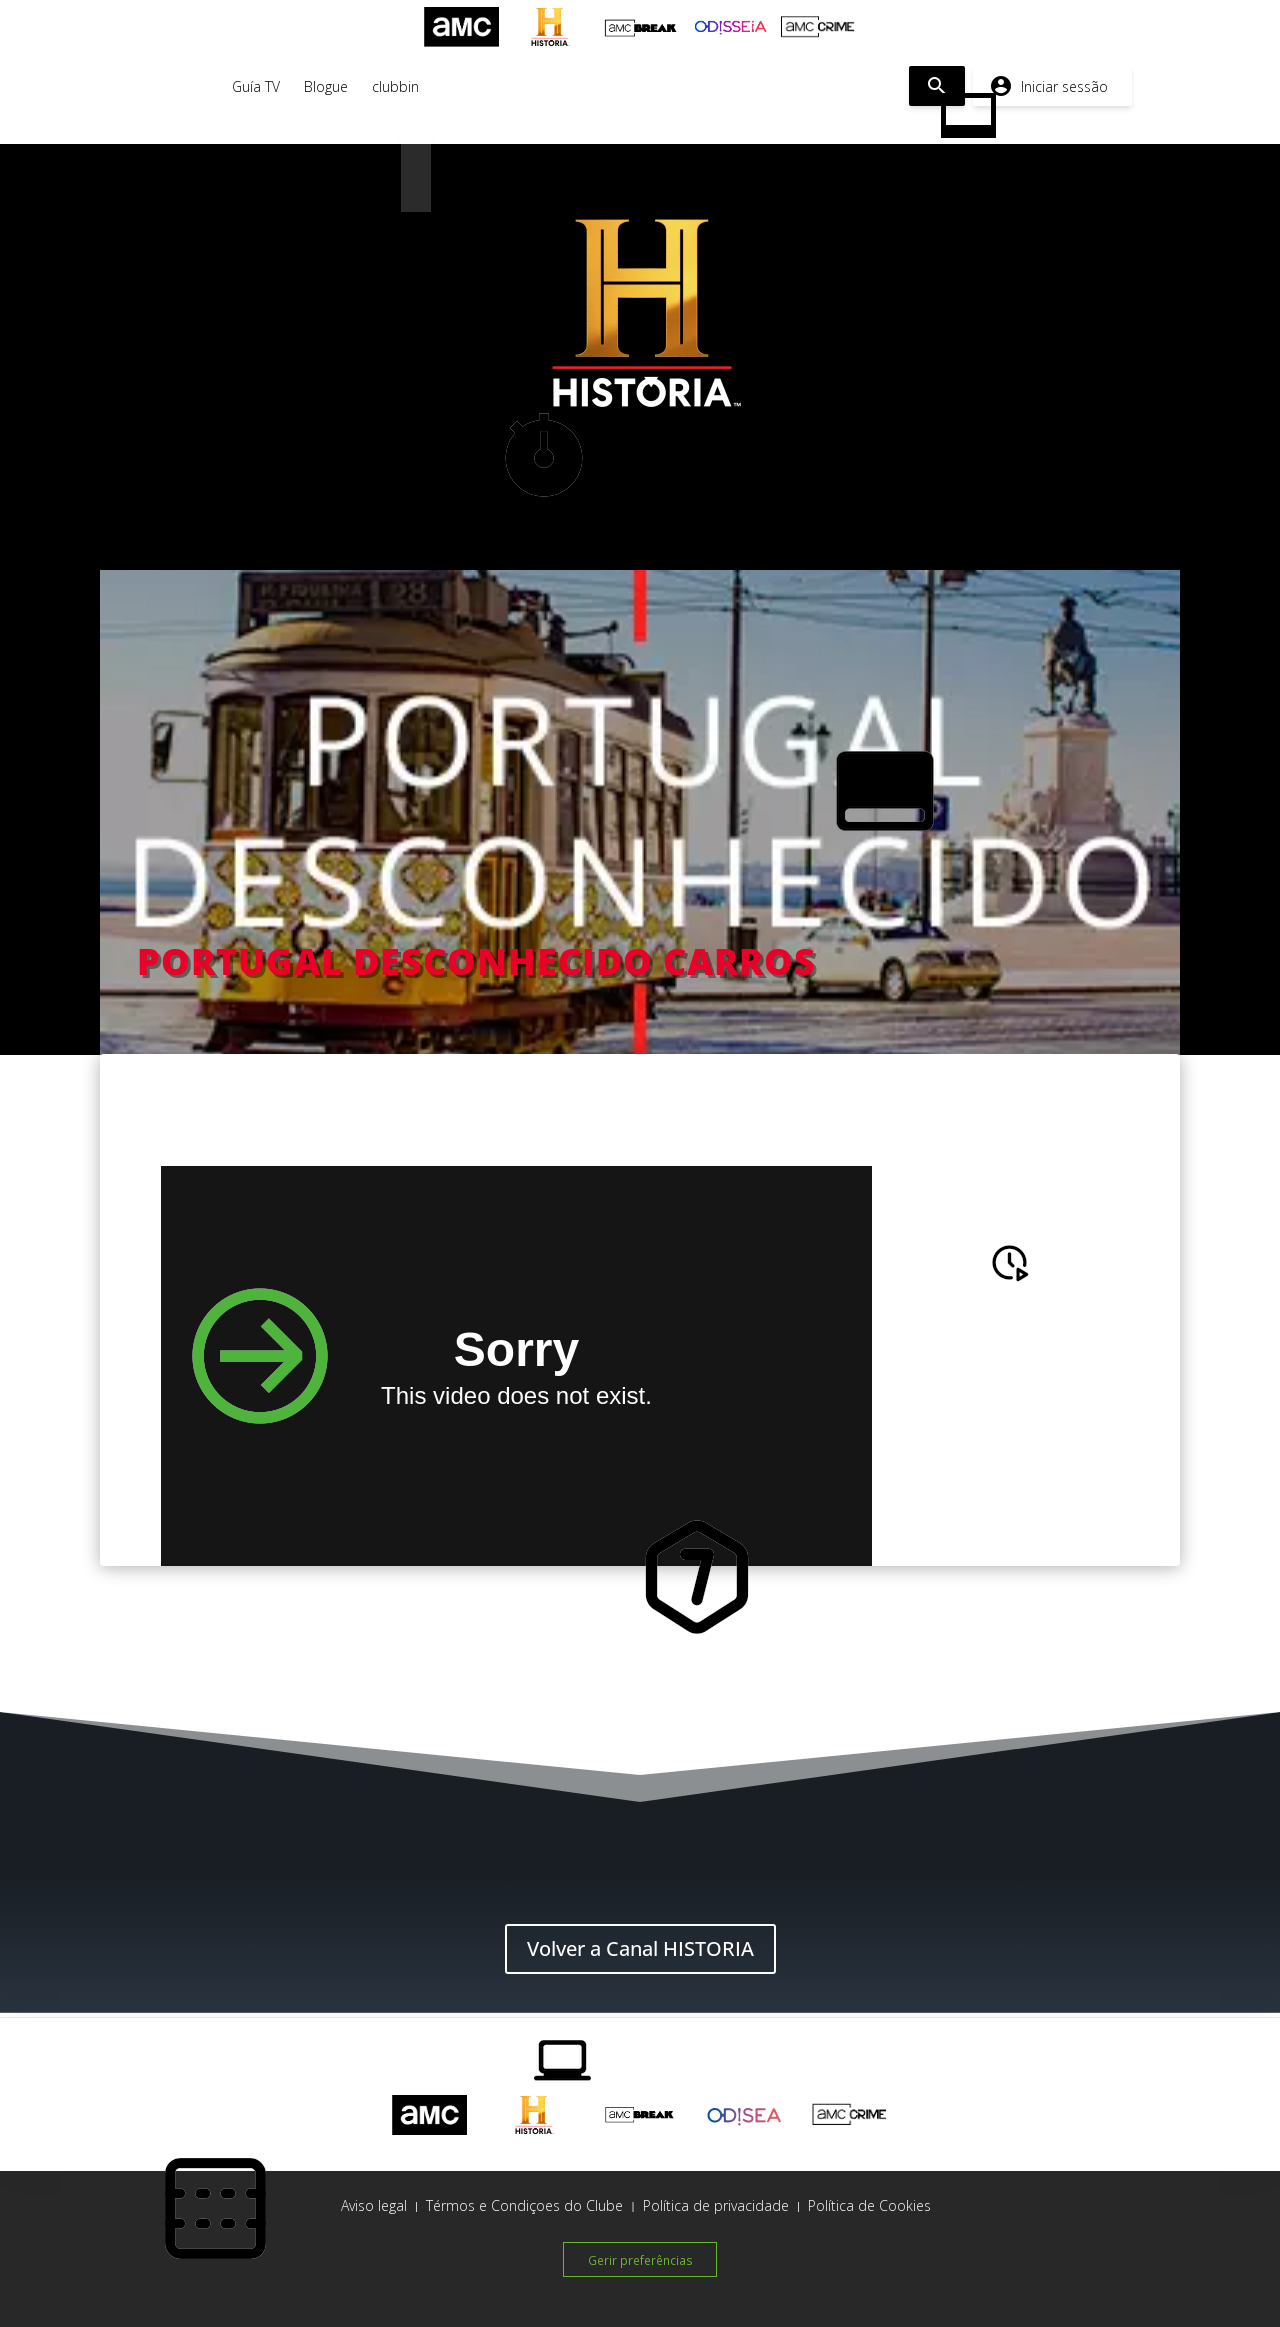  What do you see at coordinates (544, 455) in the screenshot?
I see `start or stop a timer` at bounding box center [544, 455].